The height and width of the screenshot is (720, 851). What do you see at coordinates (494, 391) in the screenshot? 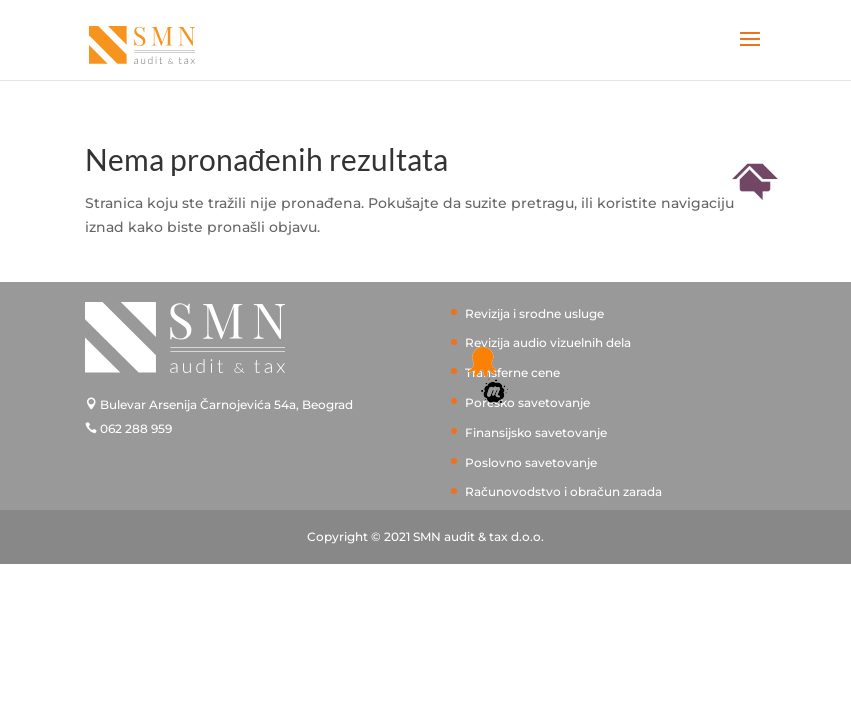
I see `open the Meetup app` at bounding box center [494, 391].